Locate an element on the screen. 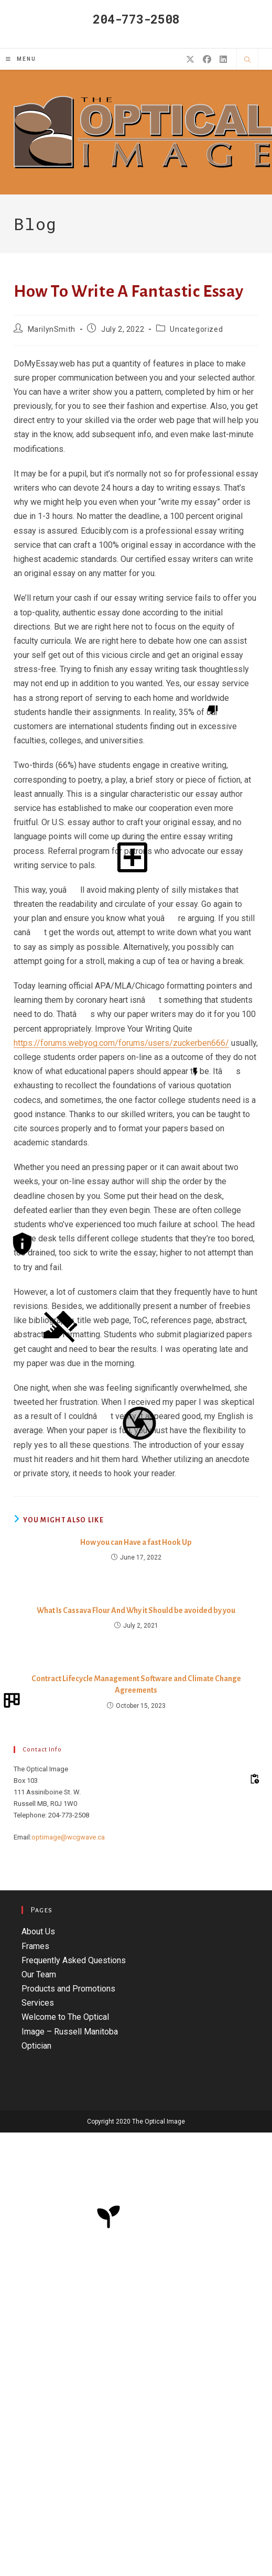 The image size is (272, 2576). indicates eco-friendly or sustainable option is located at coordinates (108, 2217).